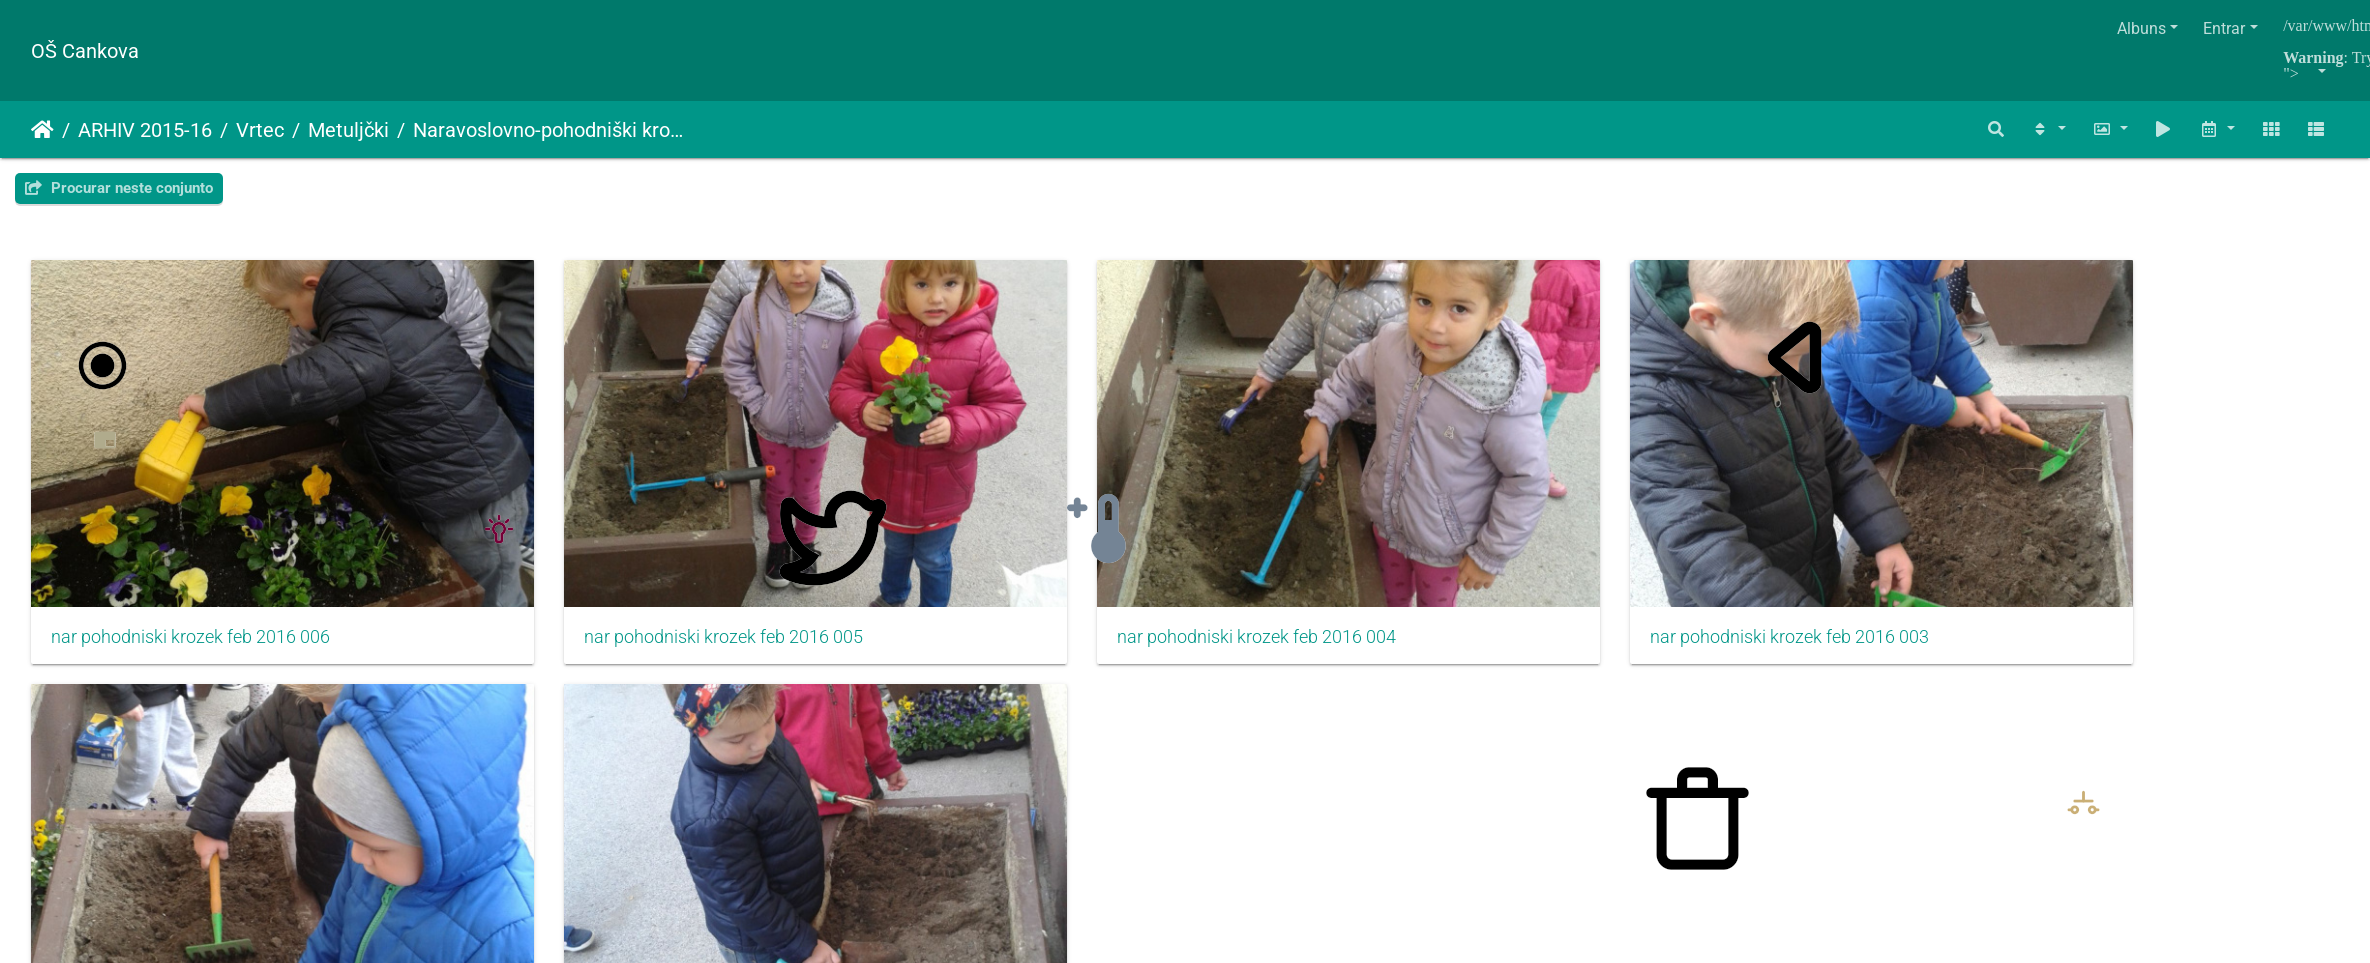 The image size is (2370, 963). I want to click on delete this item, so click(1697, 818).